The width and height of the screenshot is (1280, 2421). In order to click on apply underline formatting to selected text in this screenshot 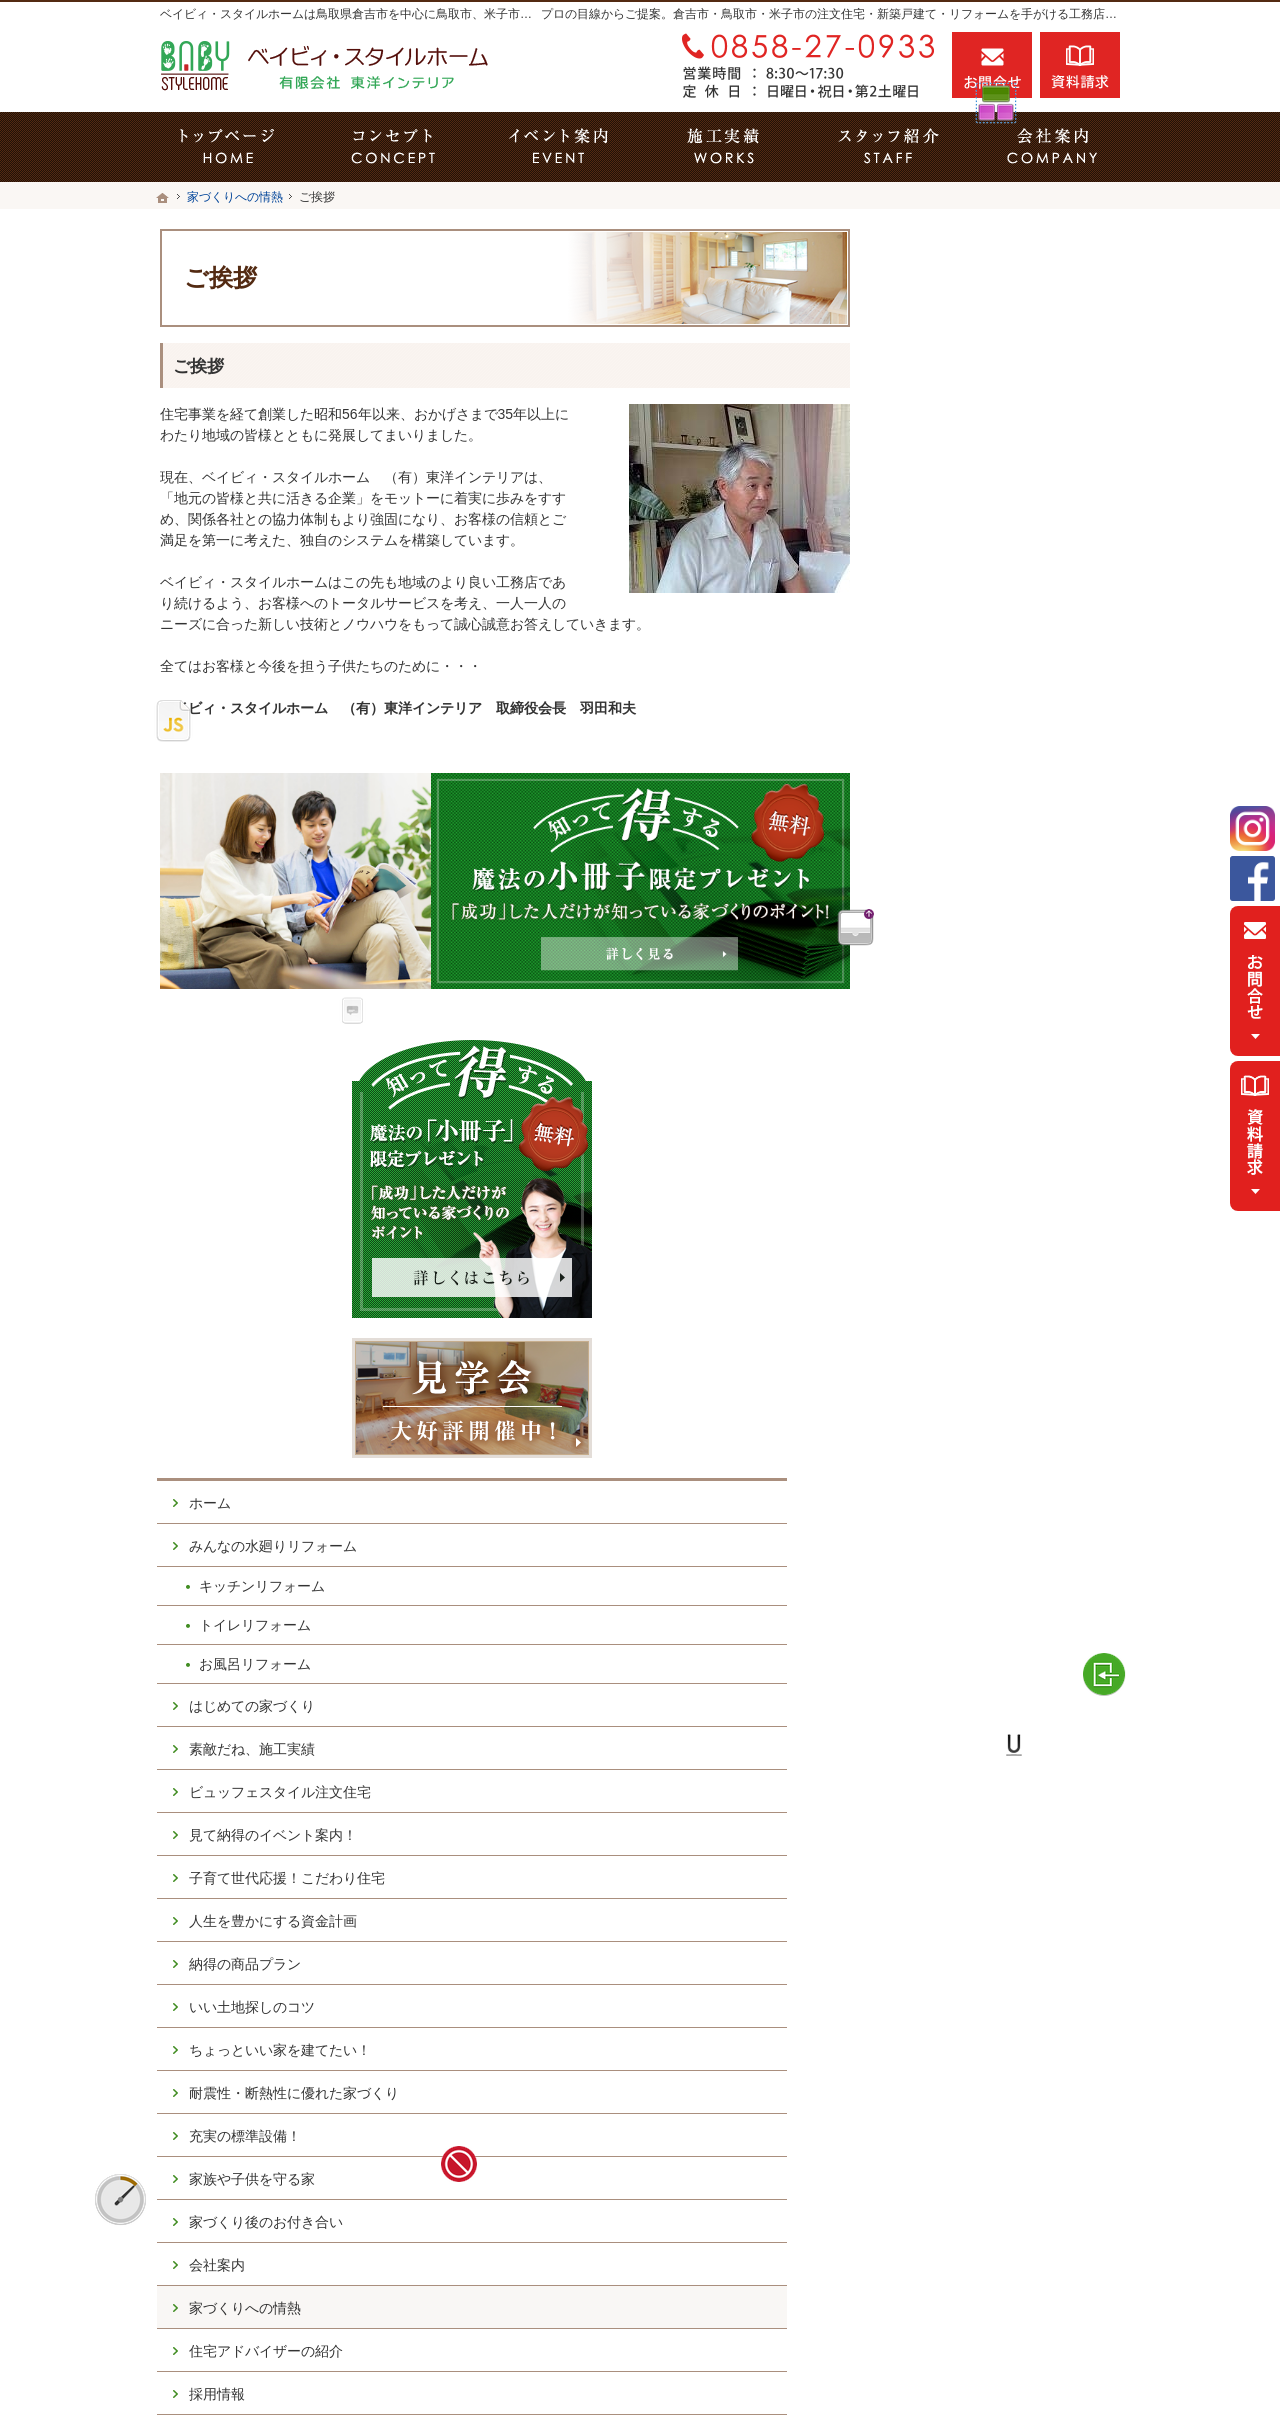, I will do `click(1014, 1745)`.